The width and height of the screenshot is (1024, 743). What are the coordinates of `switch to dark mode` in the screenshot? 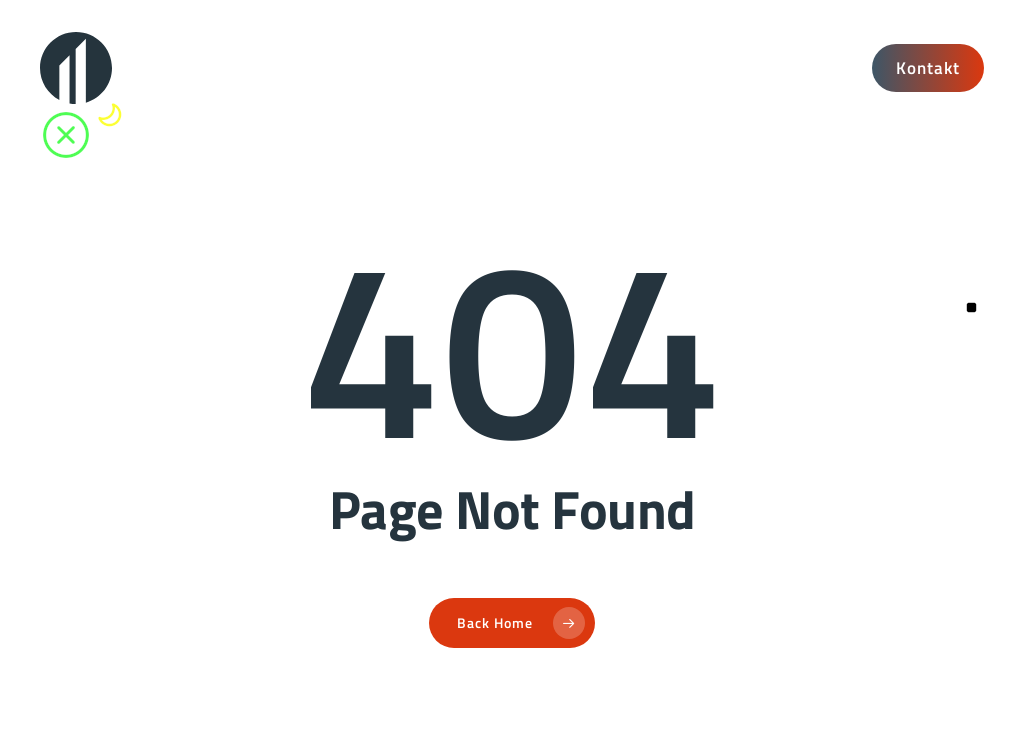 It's located at (109, 114).